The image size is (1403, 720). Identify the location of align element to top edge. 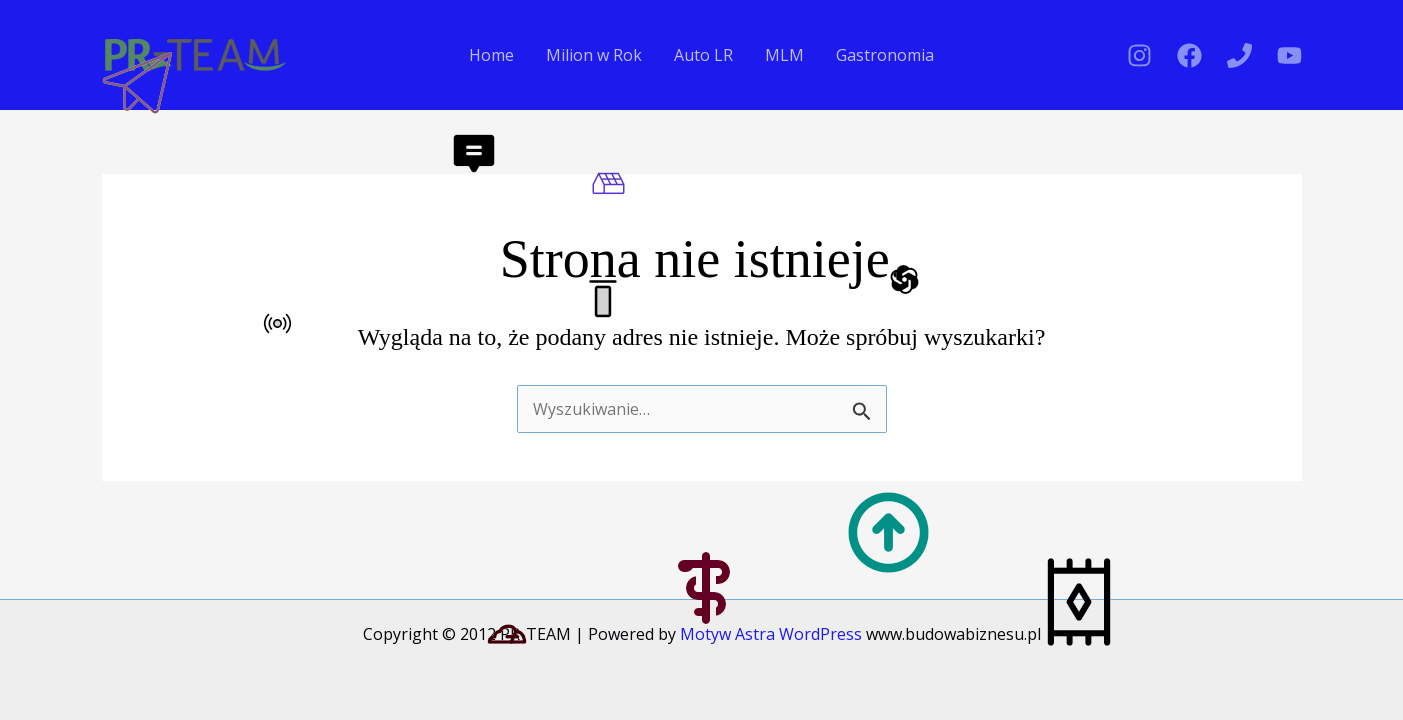
(603, 298).